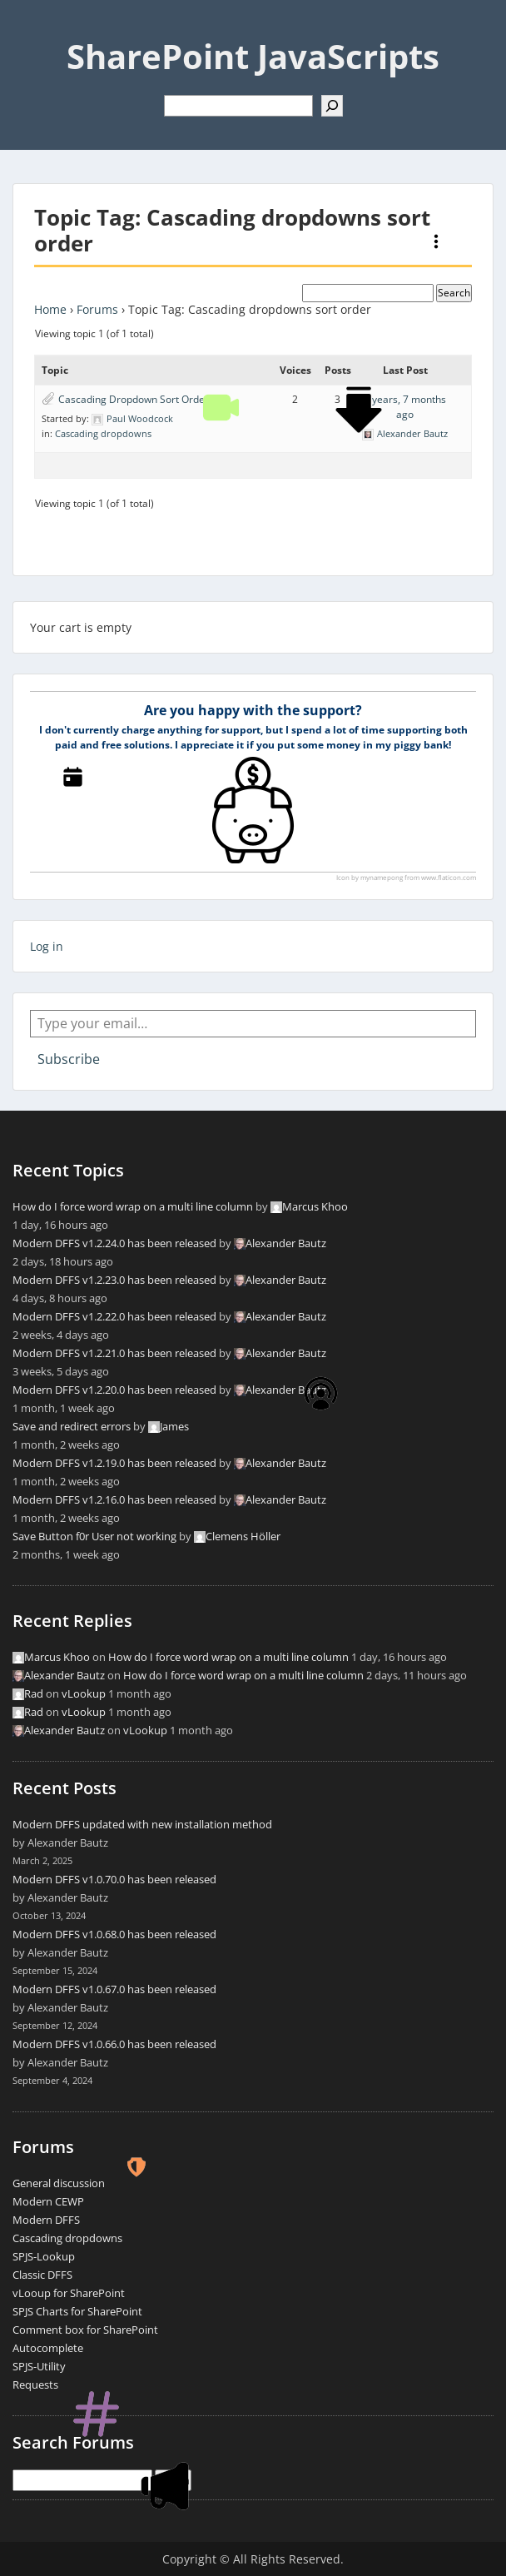 The height and width of the screenshot is (2576, 506). I want to click on download file or content, so click(359, 408).